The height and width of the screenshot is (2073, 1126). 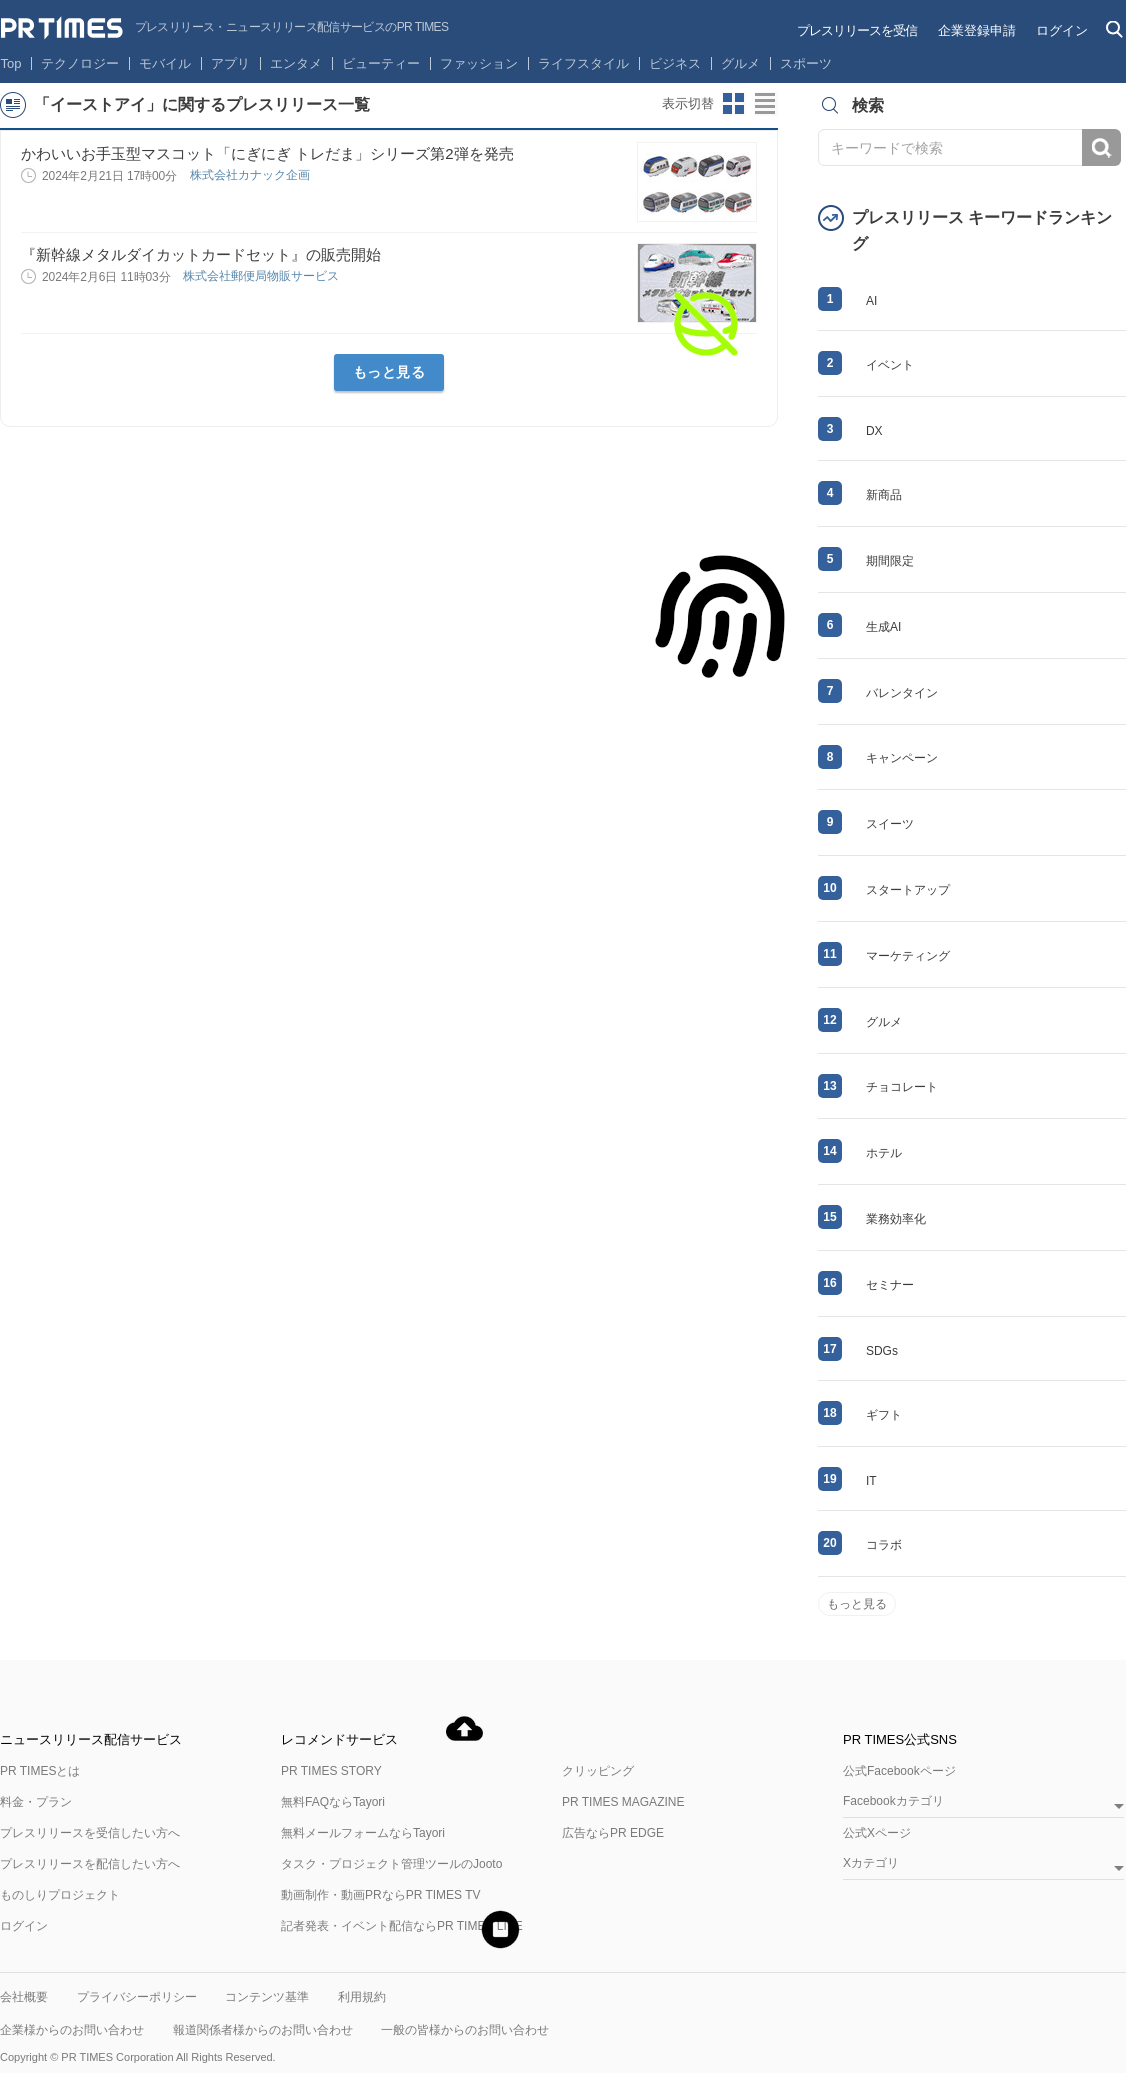 What do you see at coordinates (706, 324) in the screenshot?
I see `disable 3D or spherical view mode` at bounding box center [706, 324].